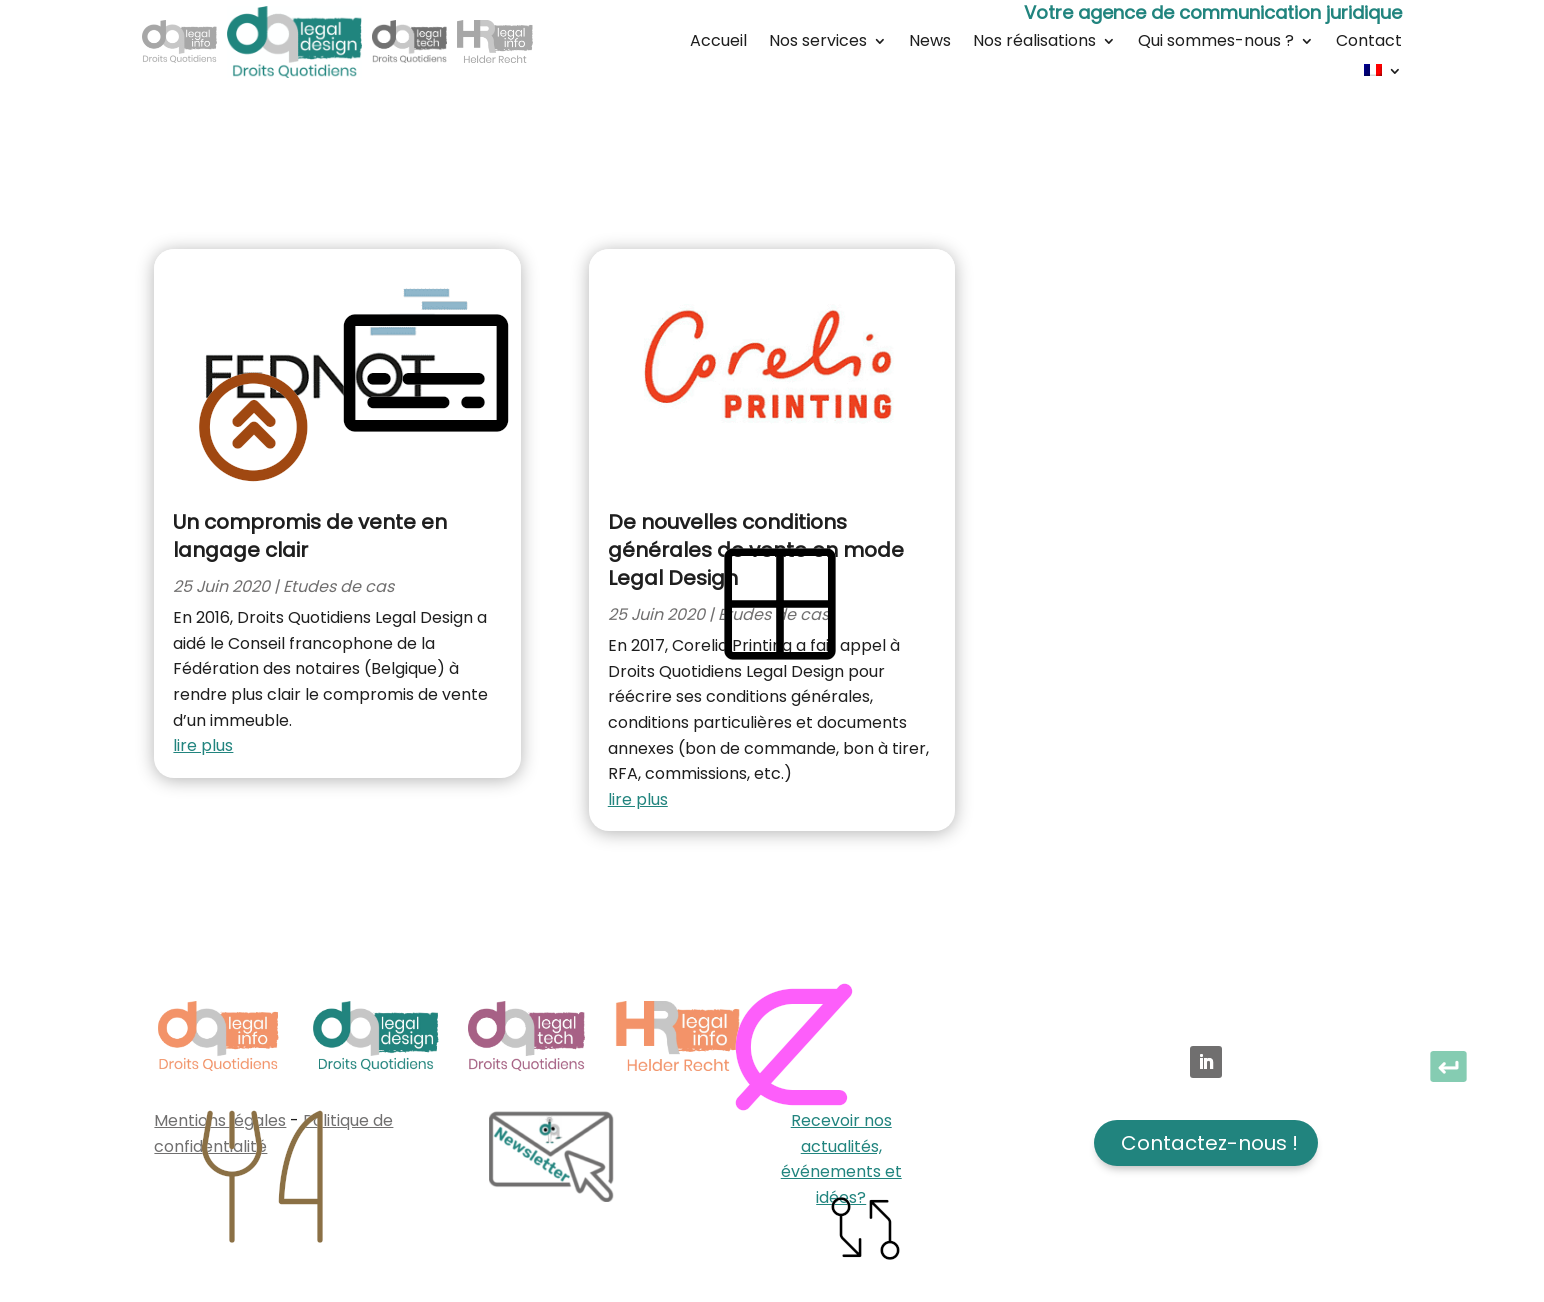  What do you see at coordinates (254, 427) in the screenshot?
I see `scroll to top of page` at bounding box center [254, 427].